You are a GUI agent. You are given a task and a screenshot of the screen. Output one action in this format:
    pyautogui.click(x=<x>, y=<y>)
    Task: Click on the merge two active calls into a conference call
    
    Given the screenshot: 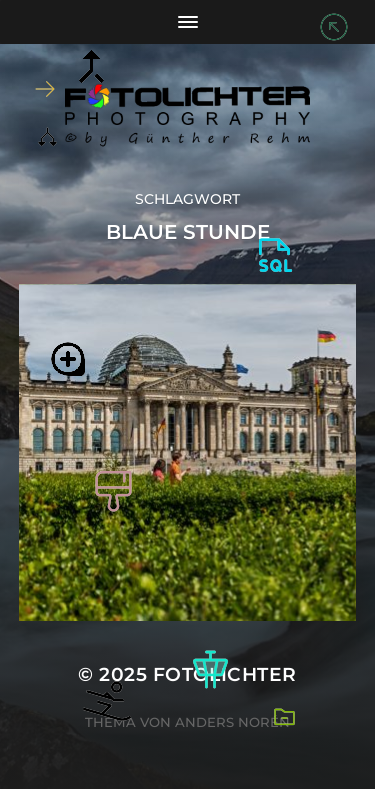 What is the action you would take?
    pyautogui.click(x=91, y=66)
    